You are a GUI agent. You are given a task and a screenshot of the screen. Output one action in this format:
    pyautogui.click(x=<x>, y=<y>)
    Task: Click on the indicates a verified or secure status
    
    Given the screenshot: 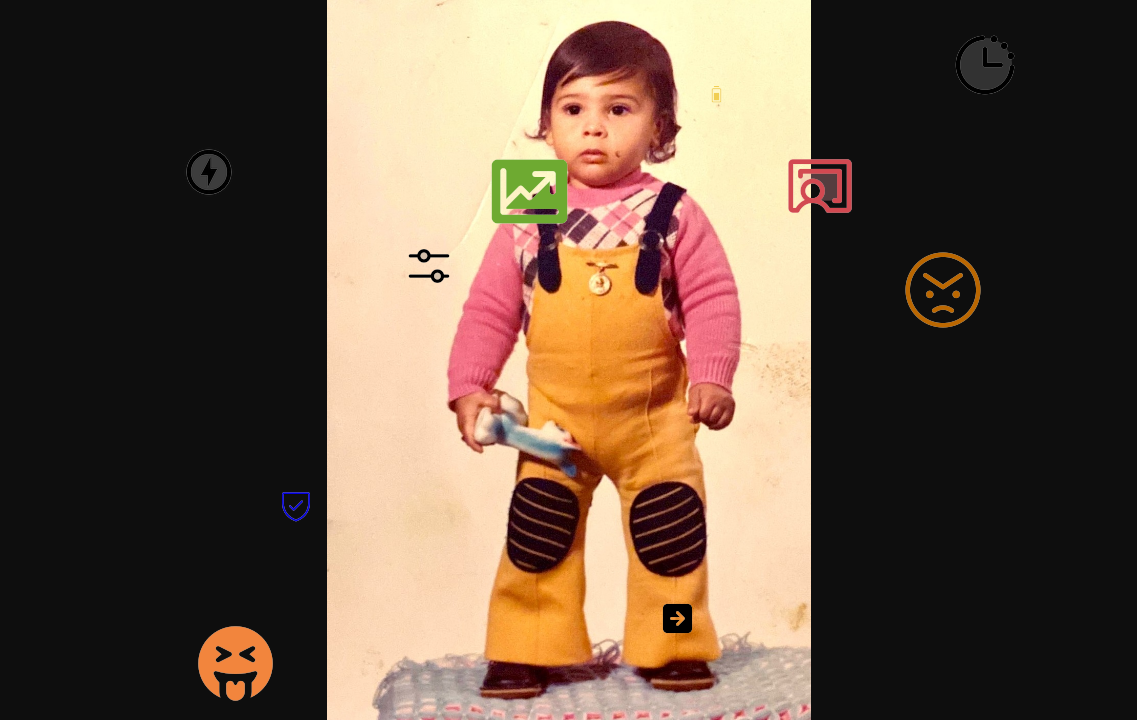 What is the action you would take?
    pyautogui.click(x=296, y=505)
    